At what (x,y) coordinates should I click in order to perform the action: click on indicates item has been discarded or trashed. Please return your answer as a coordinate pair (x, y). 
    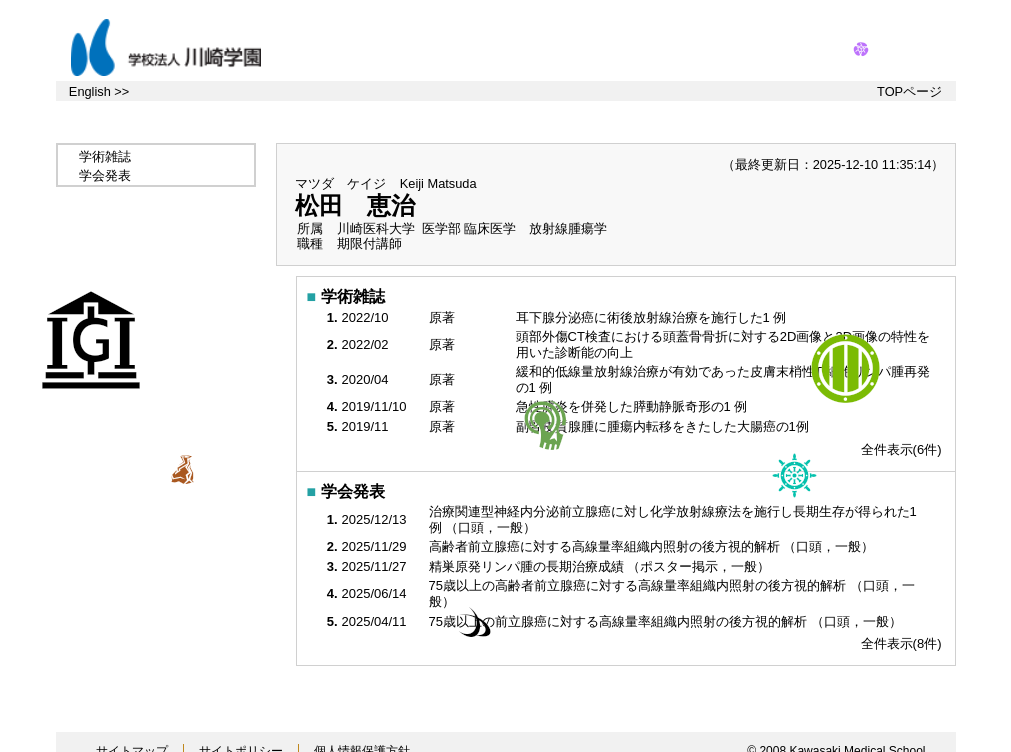
    Looking at the image, I should click on (182, 469).